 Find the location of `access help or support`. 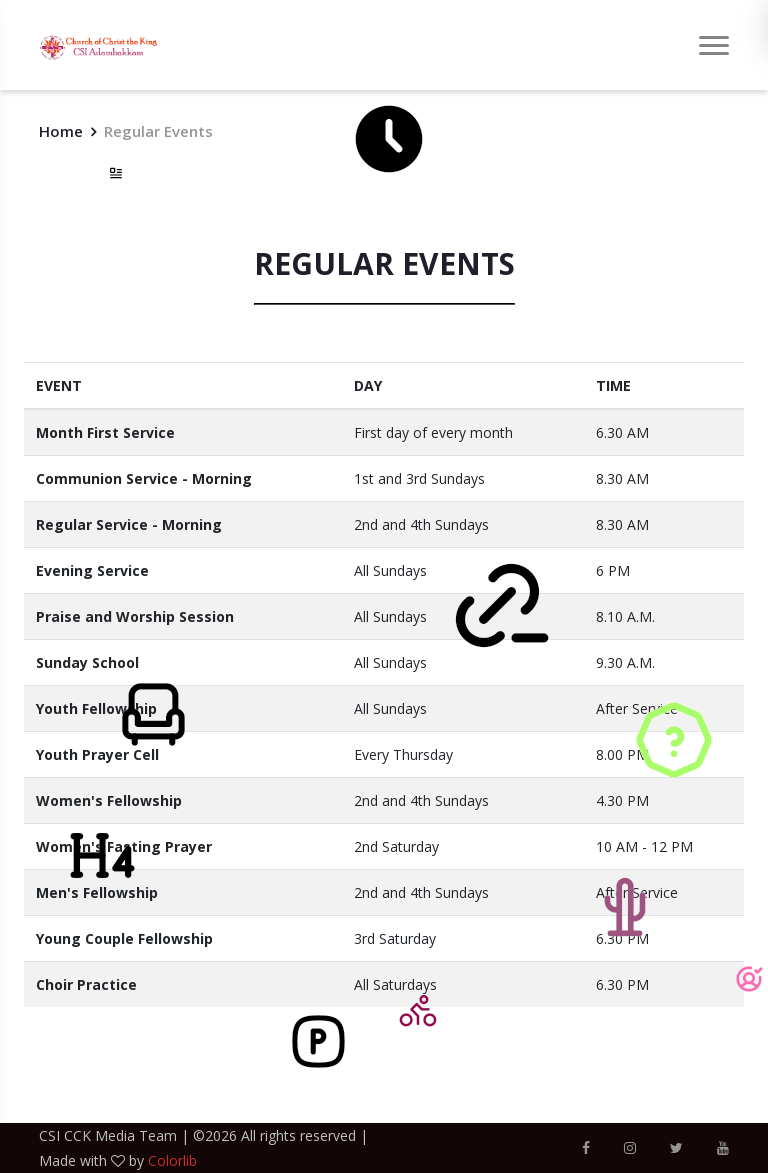

access help or support is located at coordinates (674, 740).